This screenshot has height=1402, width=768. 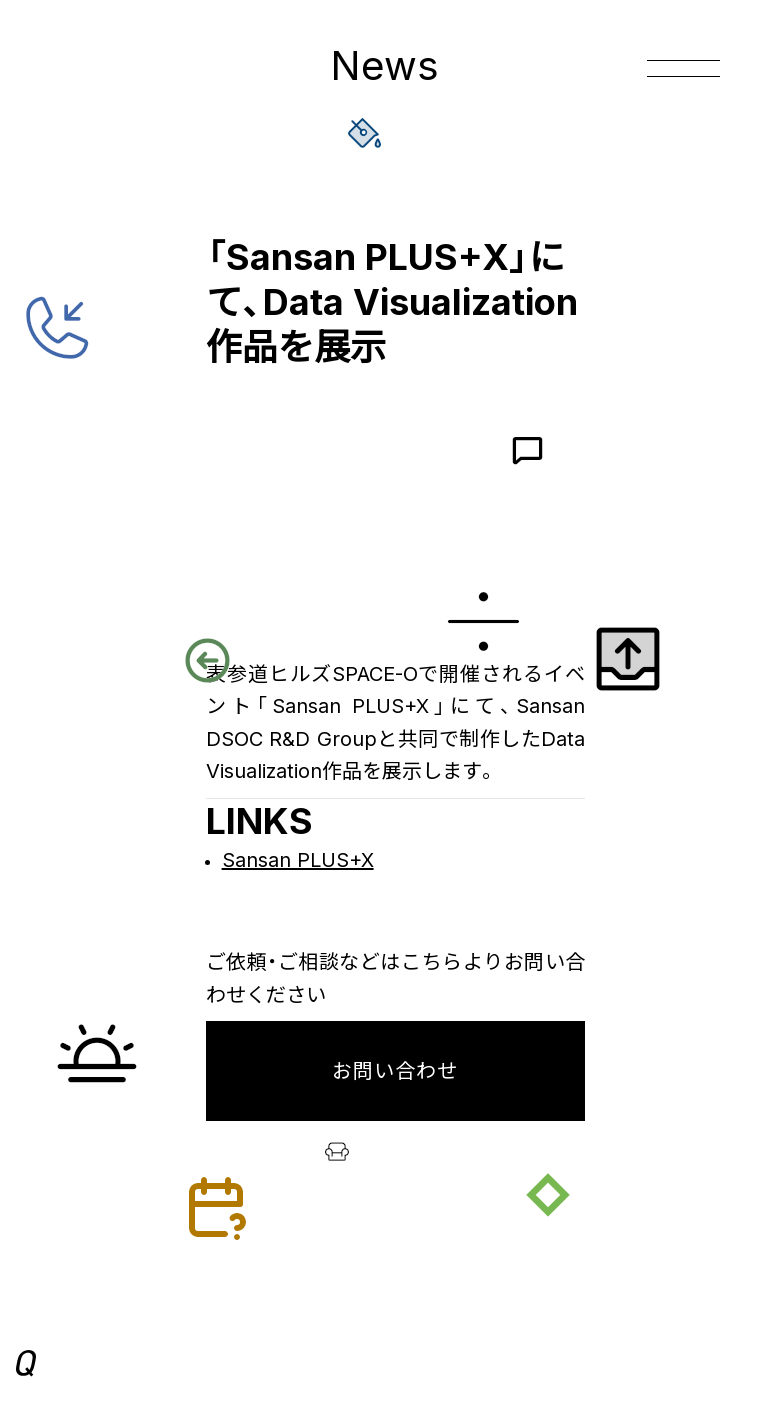 I want to click on browse furniture or home decor items, so click(x=337, y=1152).